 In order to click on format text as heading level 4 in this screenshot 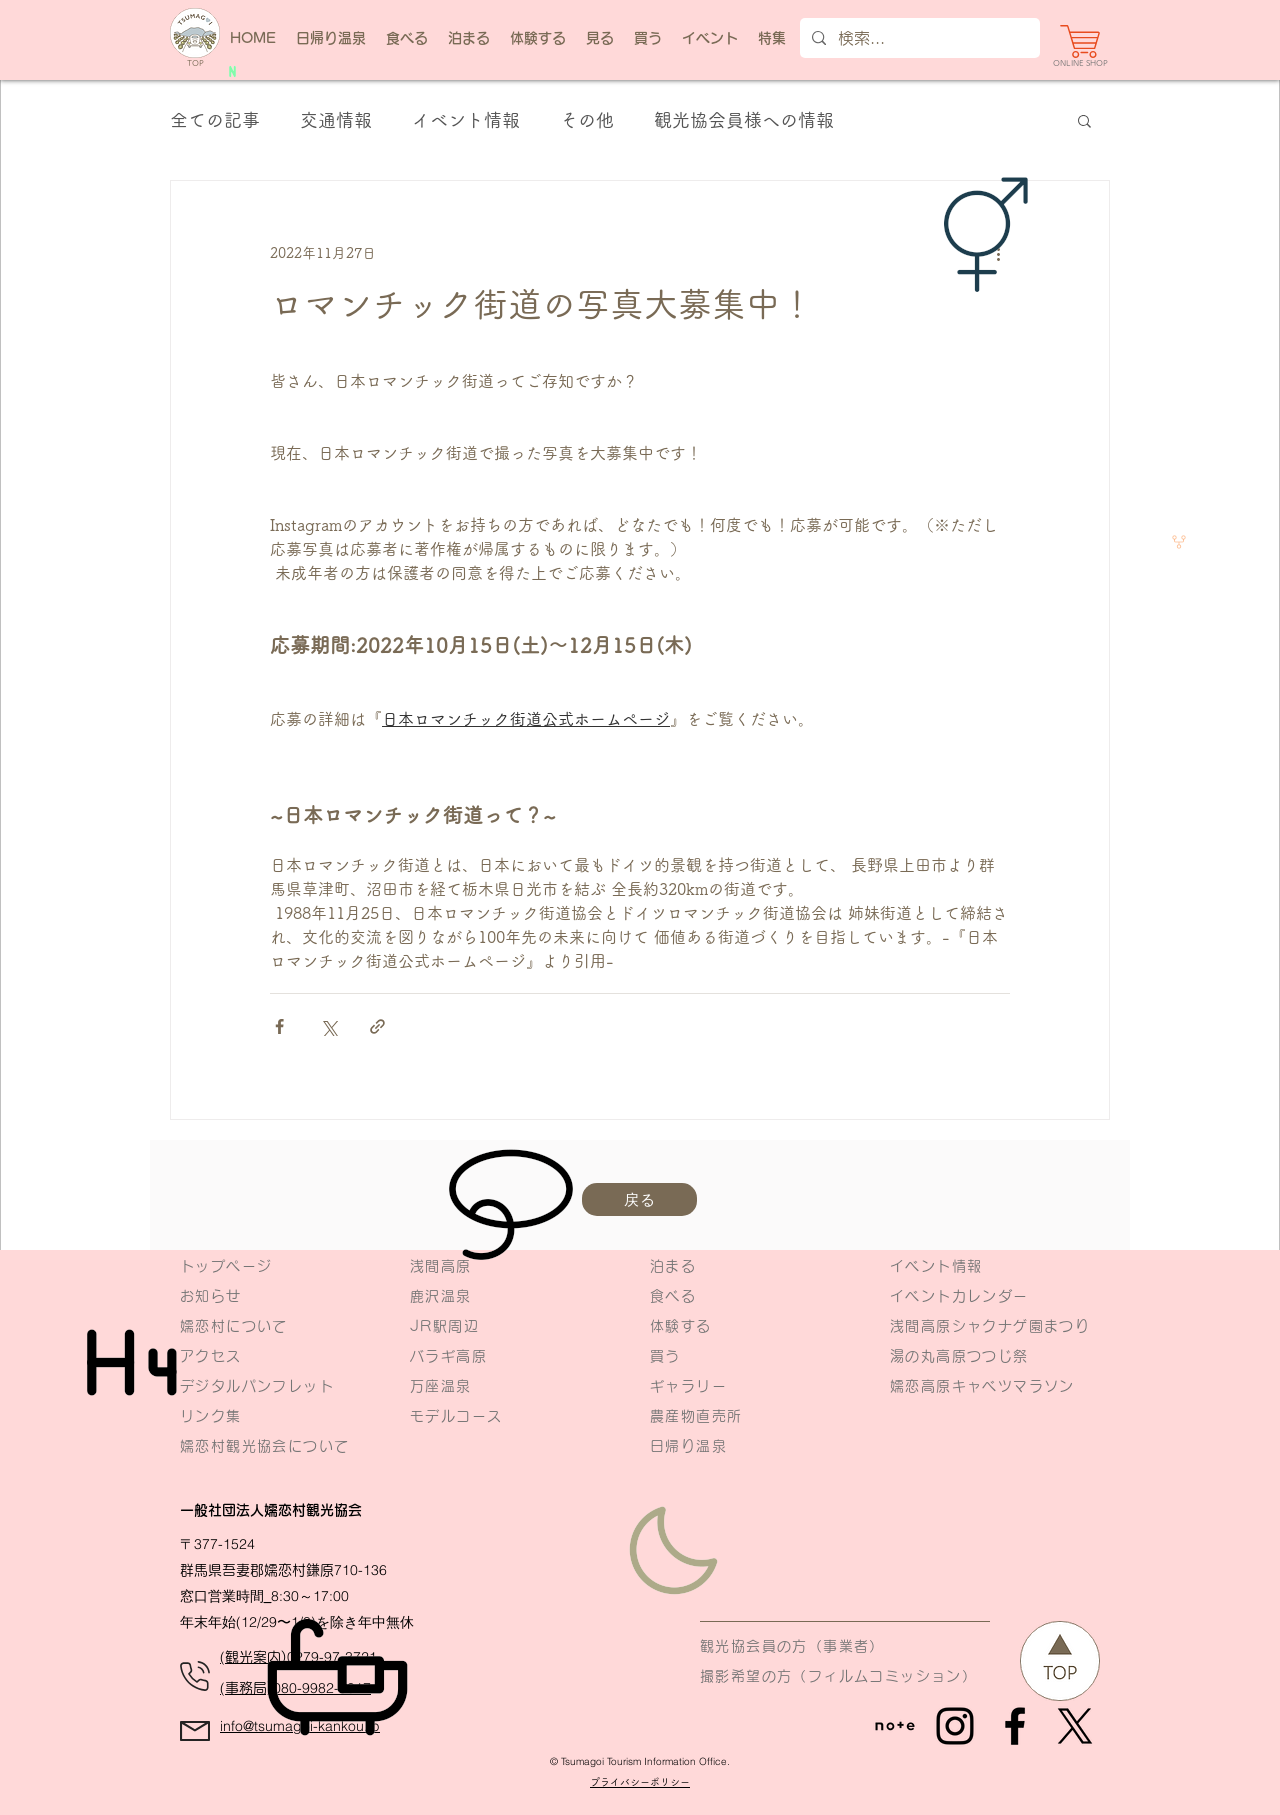, I will do `click(129, 1362)`.